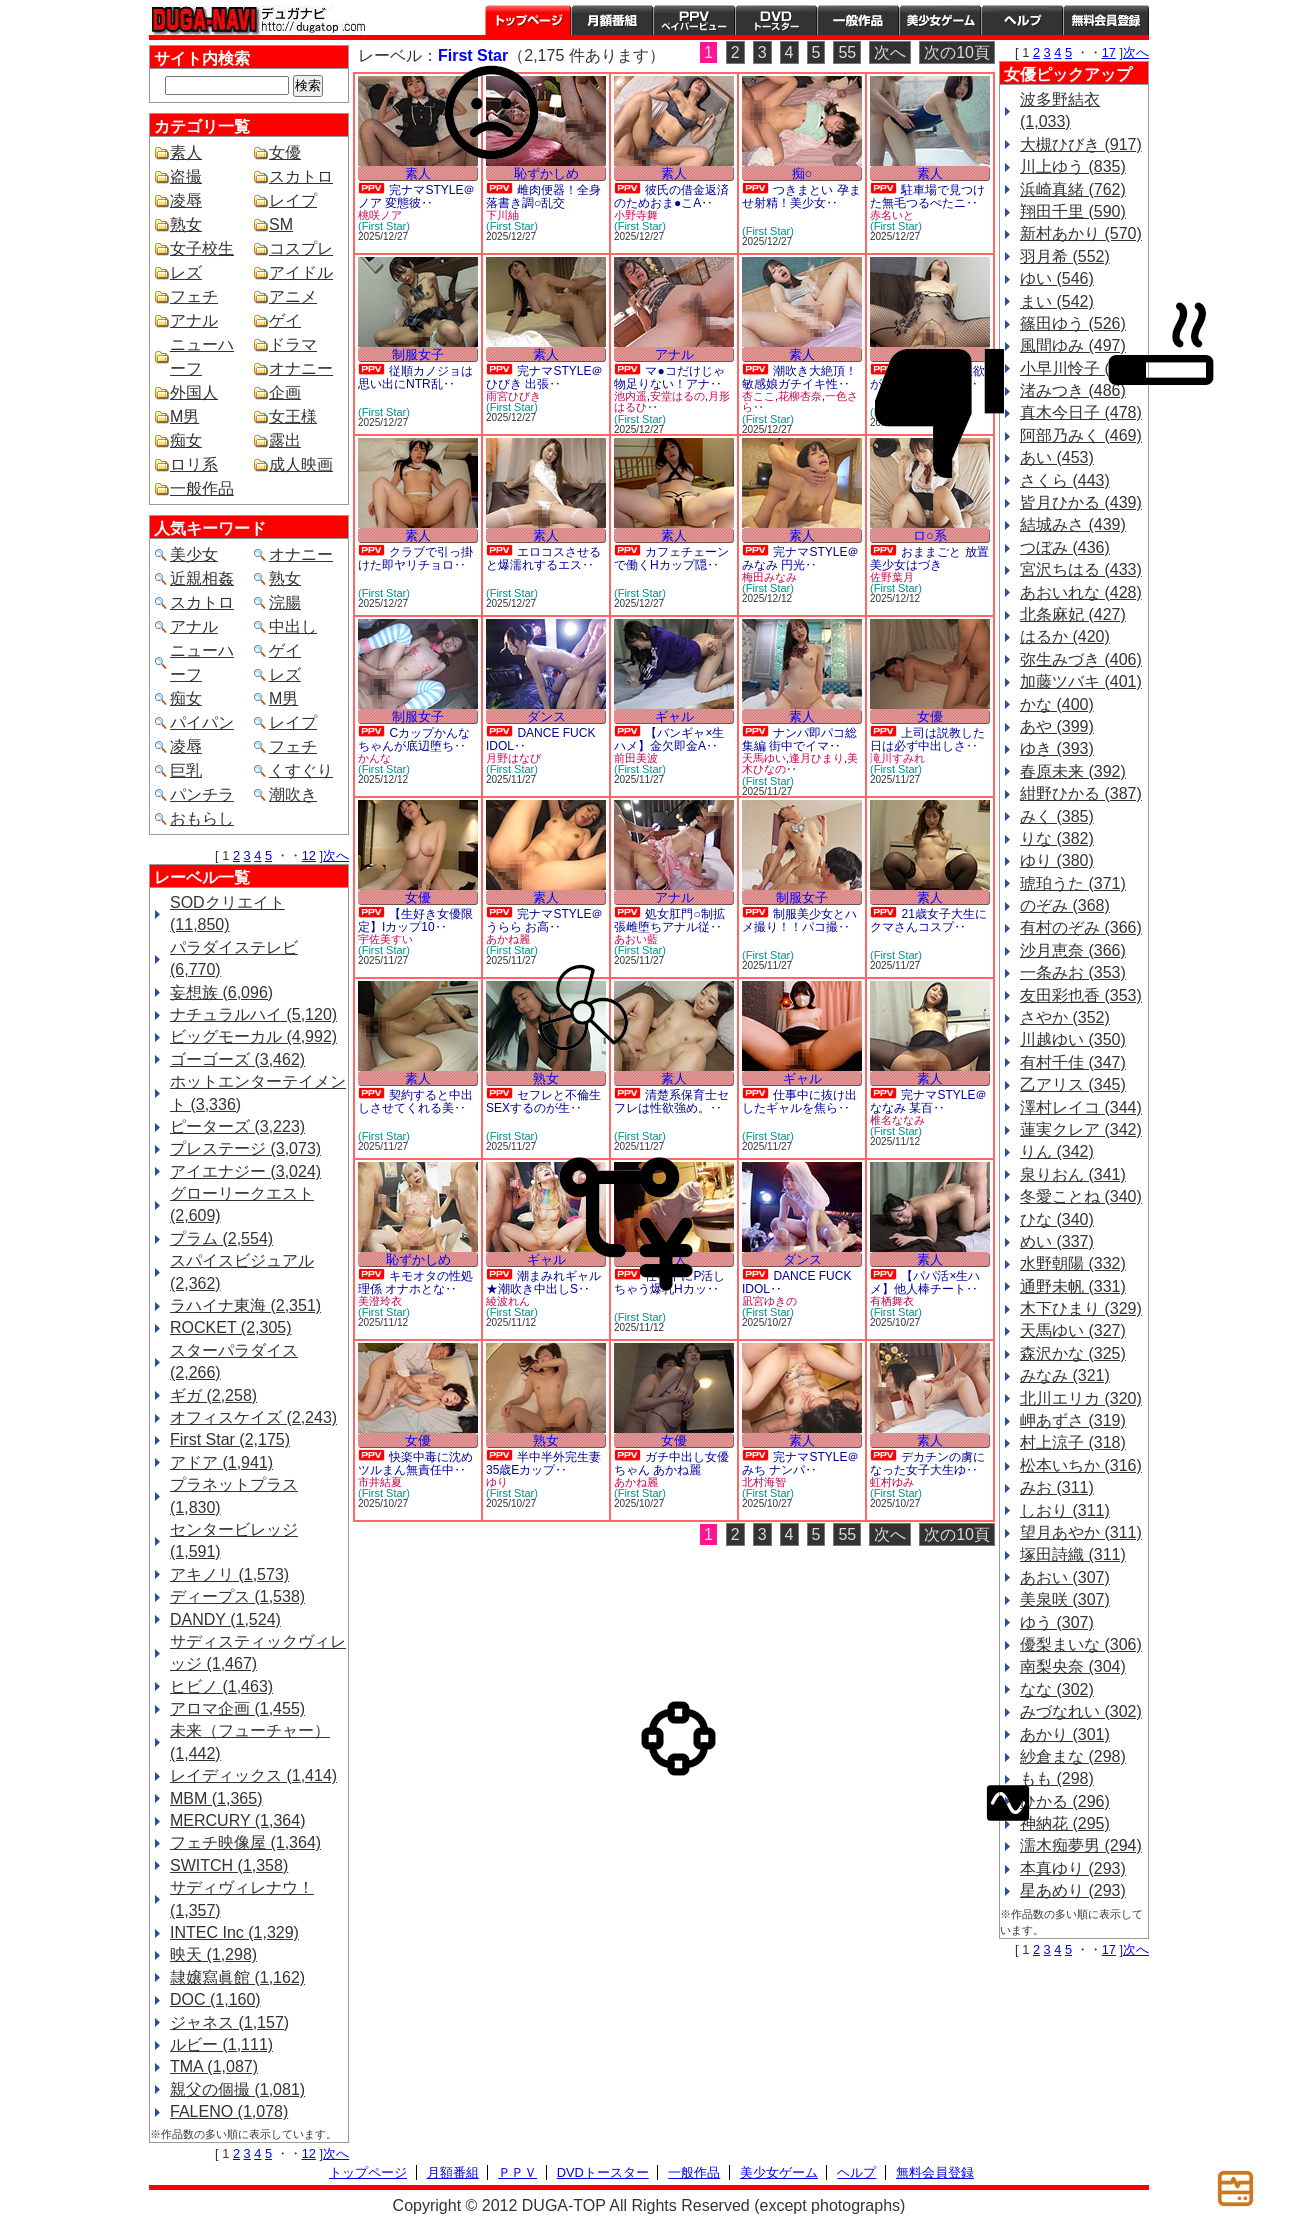 The width and height of the screenshot is (1298, 2222). I want to click on indicates a designated smoking area, so click(1161, 355).